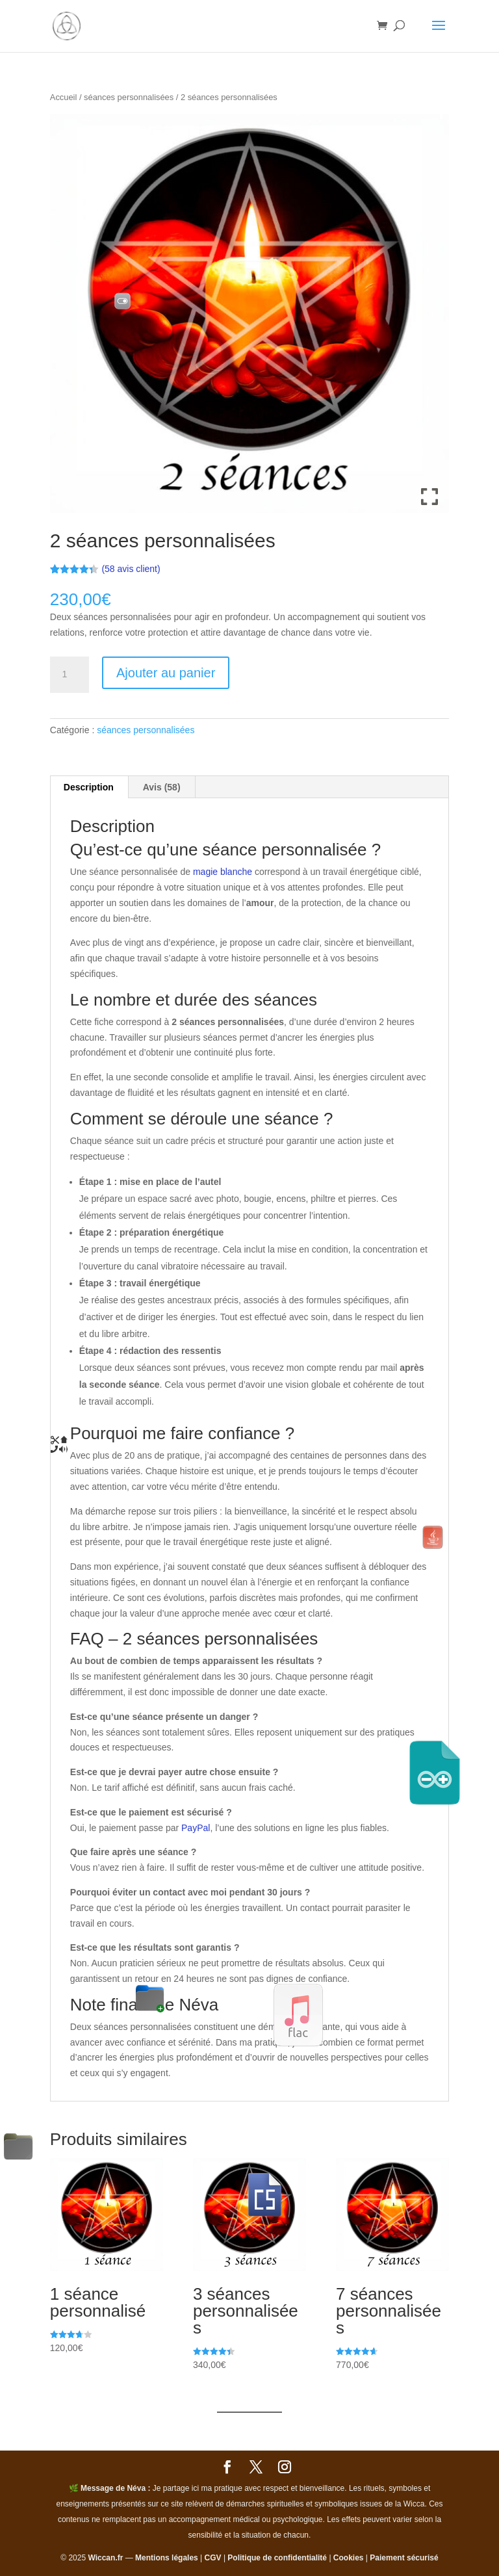 This screenshot has height=2576, width=499. What do you see at coordinates (149, 1997) in the screenshot?
I see `create a new folder` at bounding box center [149, 1997].